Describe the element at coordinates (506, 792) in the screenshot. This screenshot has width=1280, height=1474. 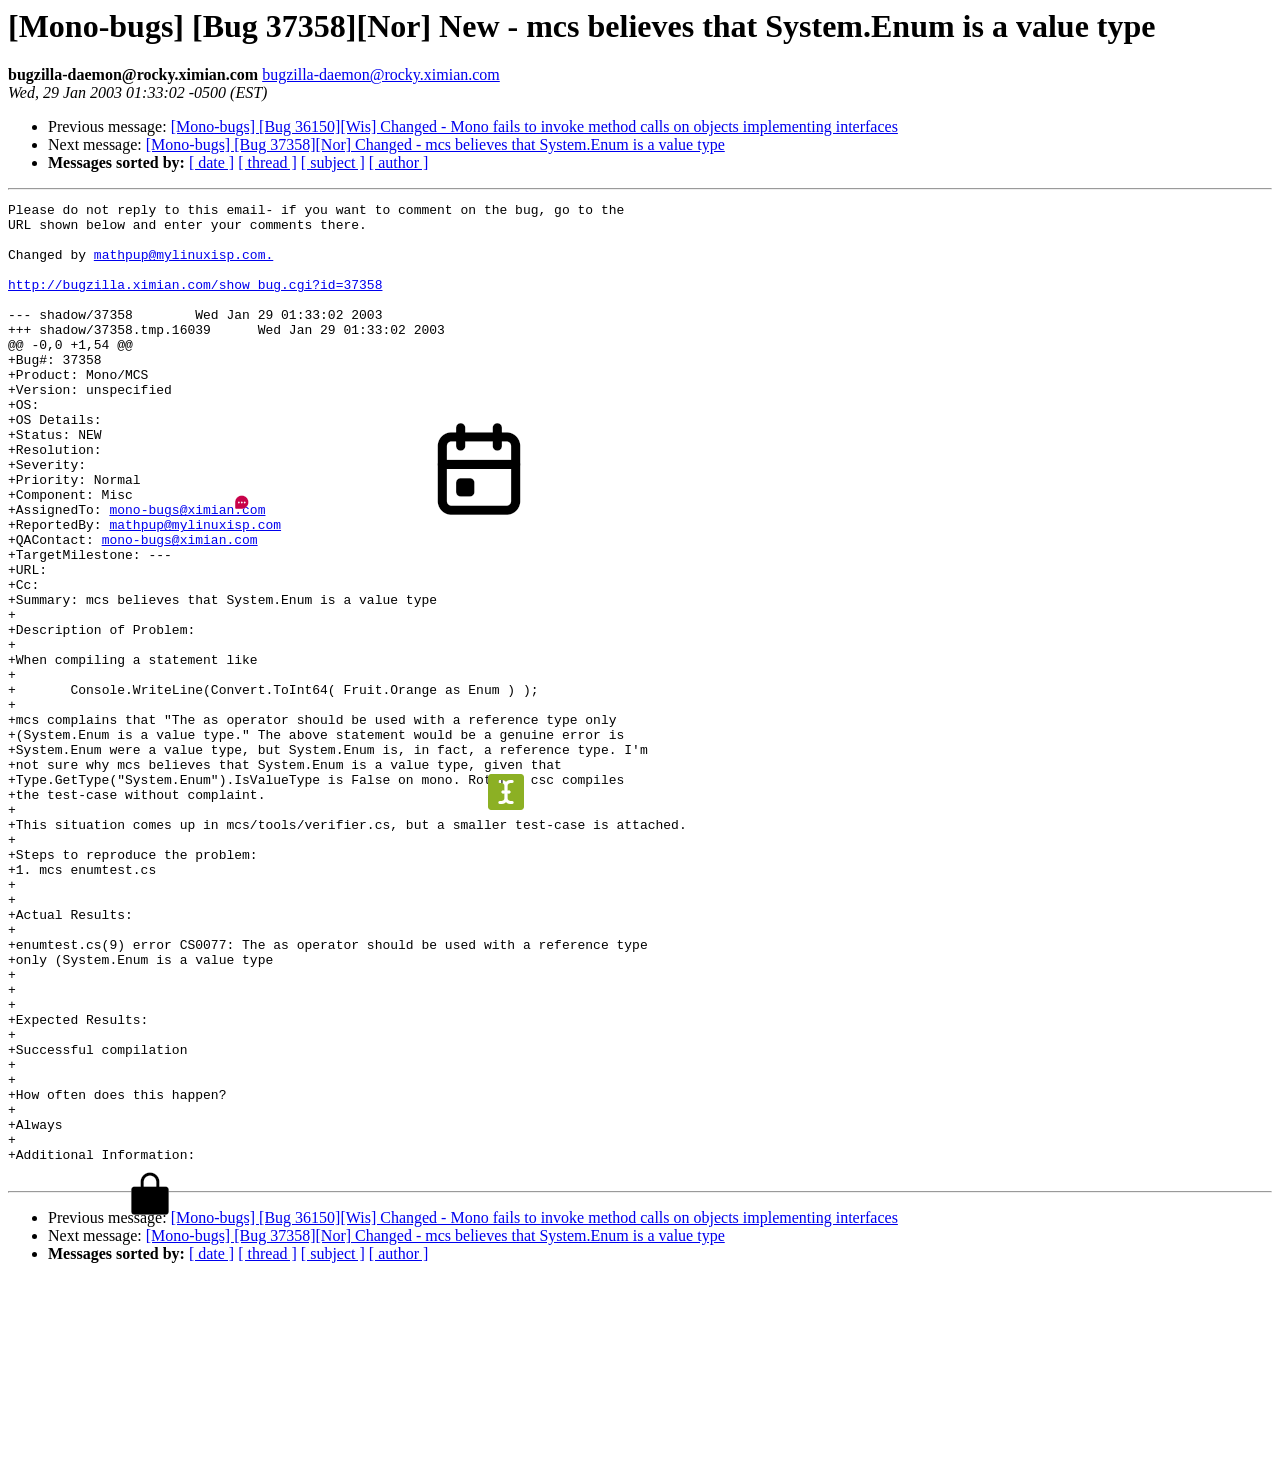
I see `text input field cursor indicator` at that location.